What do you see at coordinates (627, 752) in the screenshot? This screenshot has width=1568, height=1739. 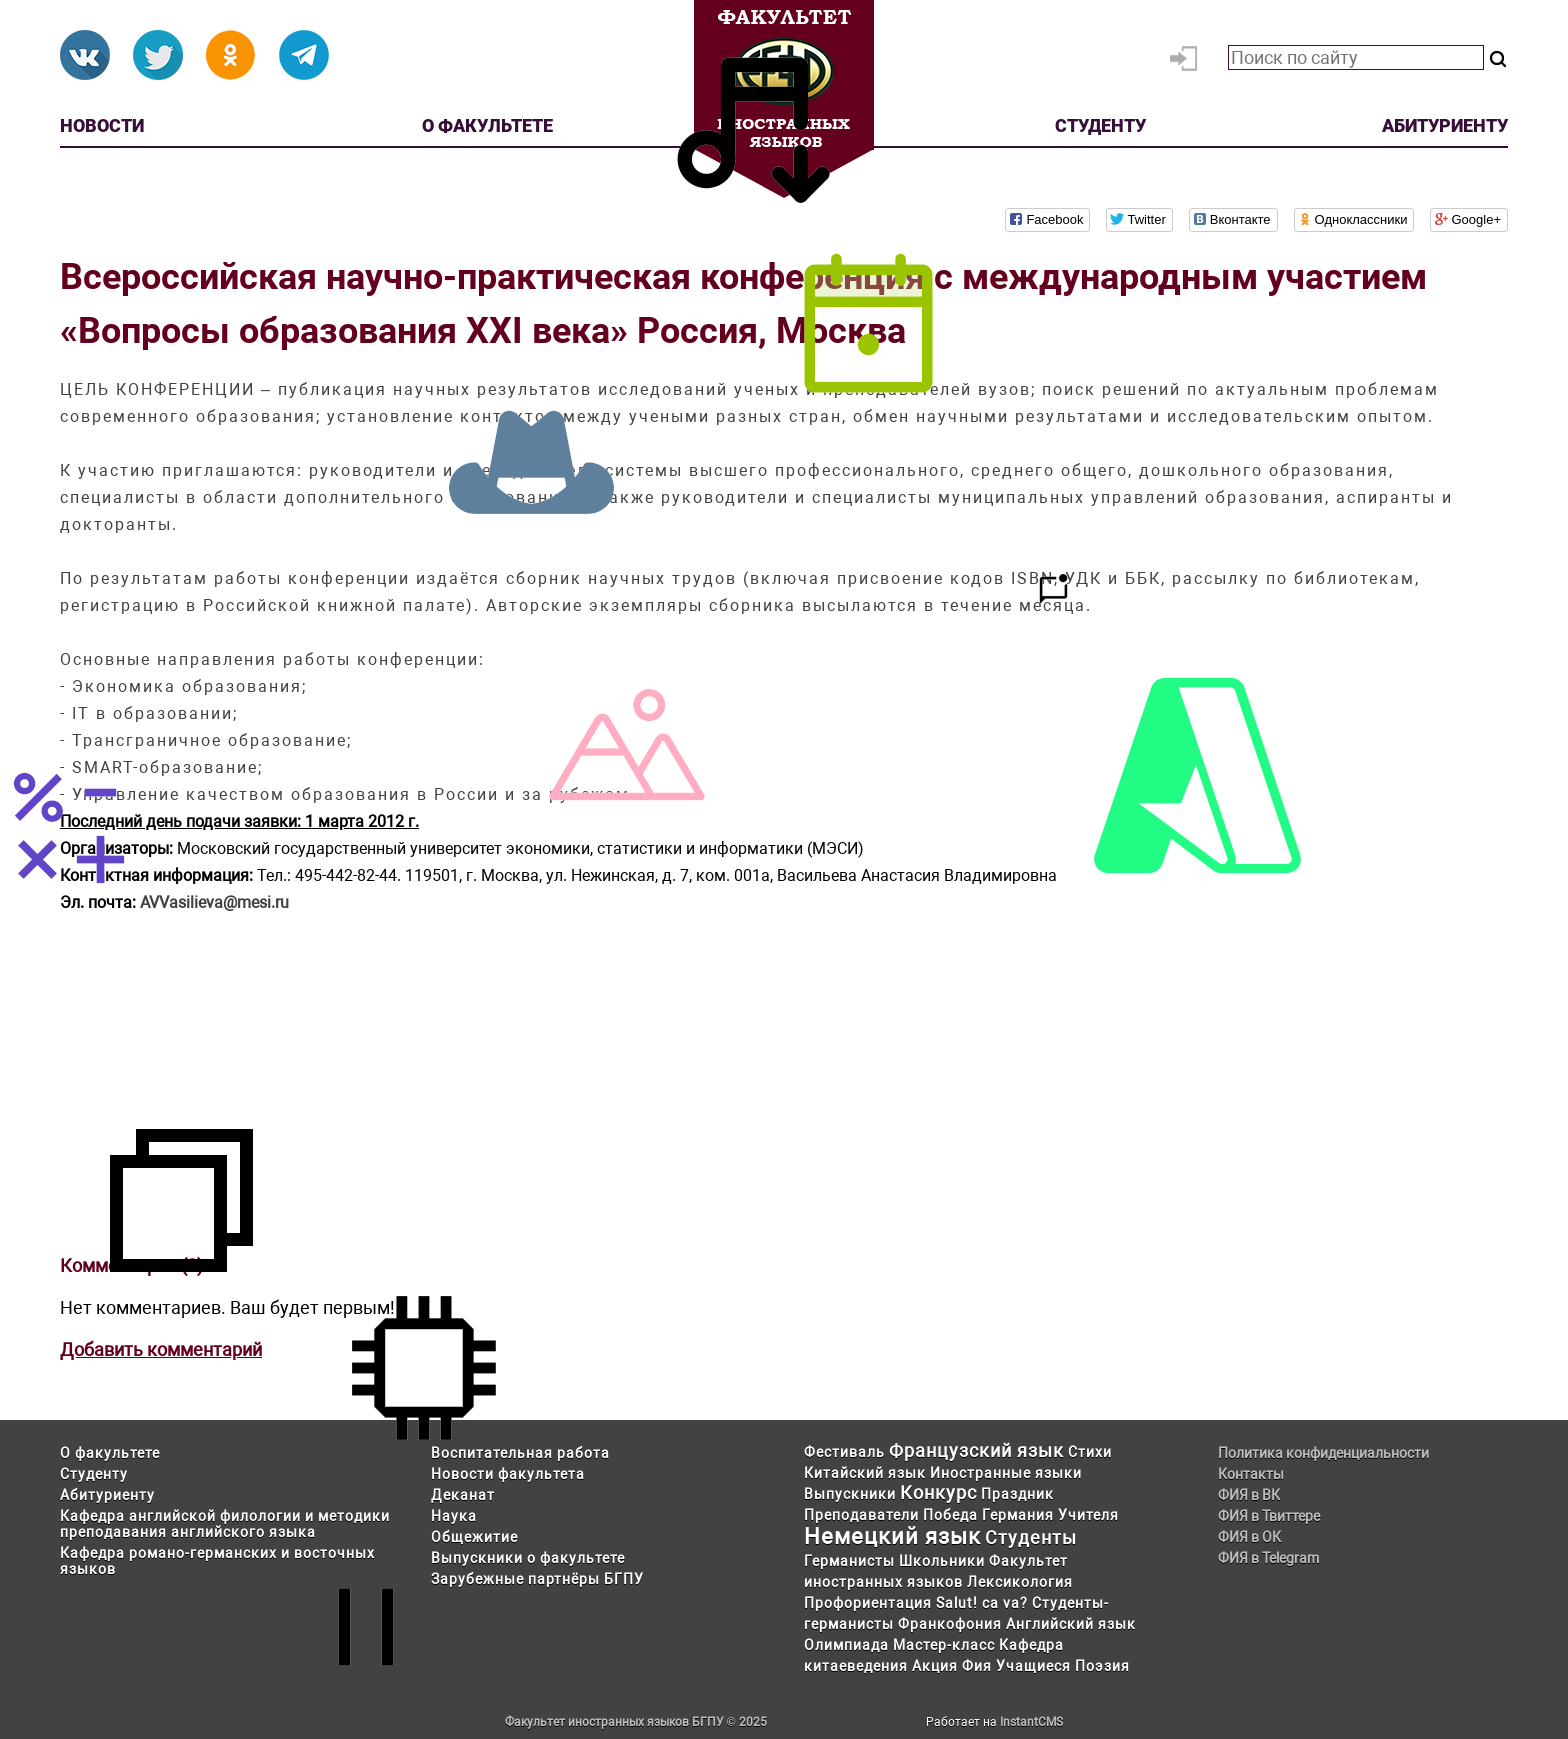 I see `view landscape or nature photos` at bounding box center [627, 752].